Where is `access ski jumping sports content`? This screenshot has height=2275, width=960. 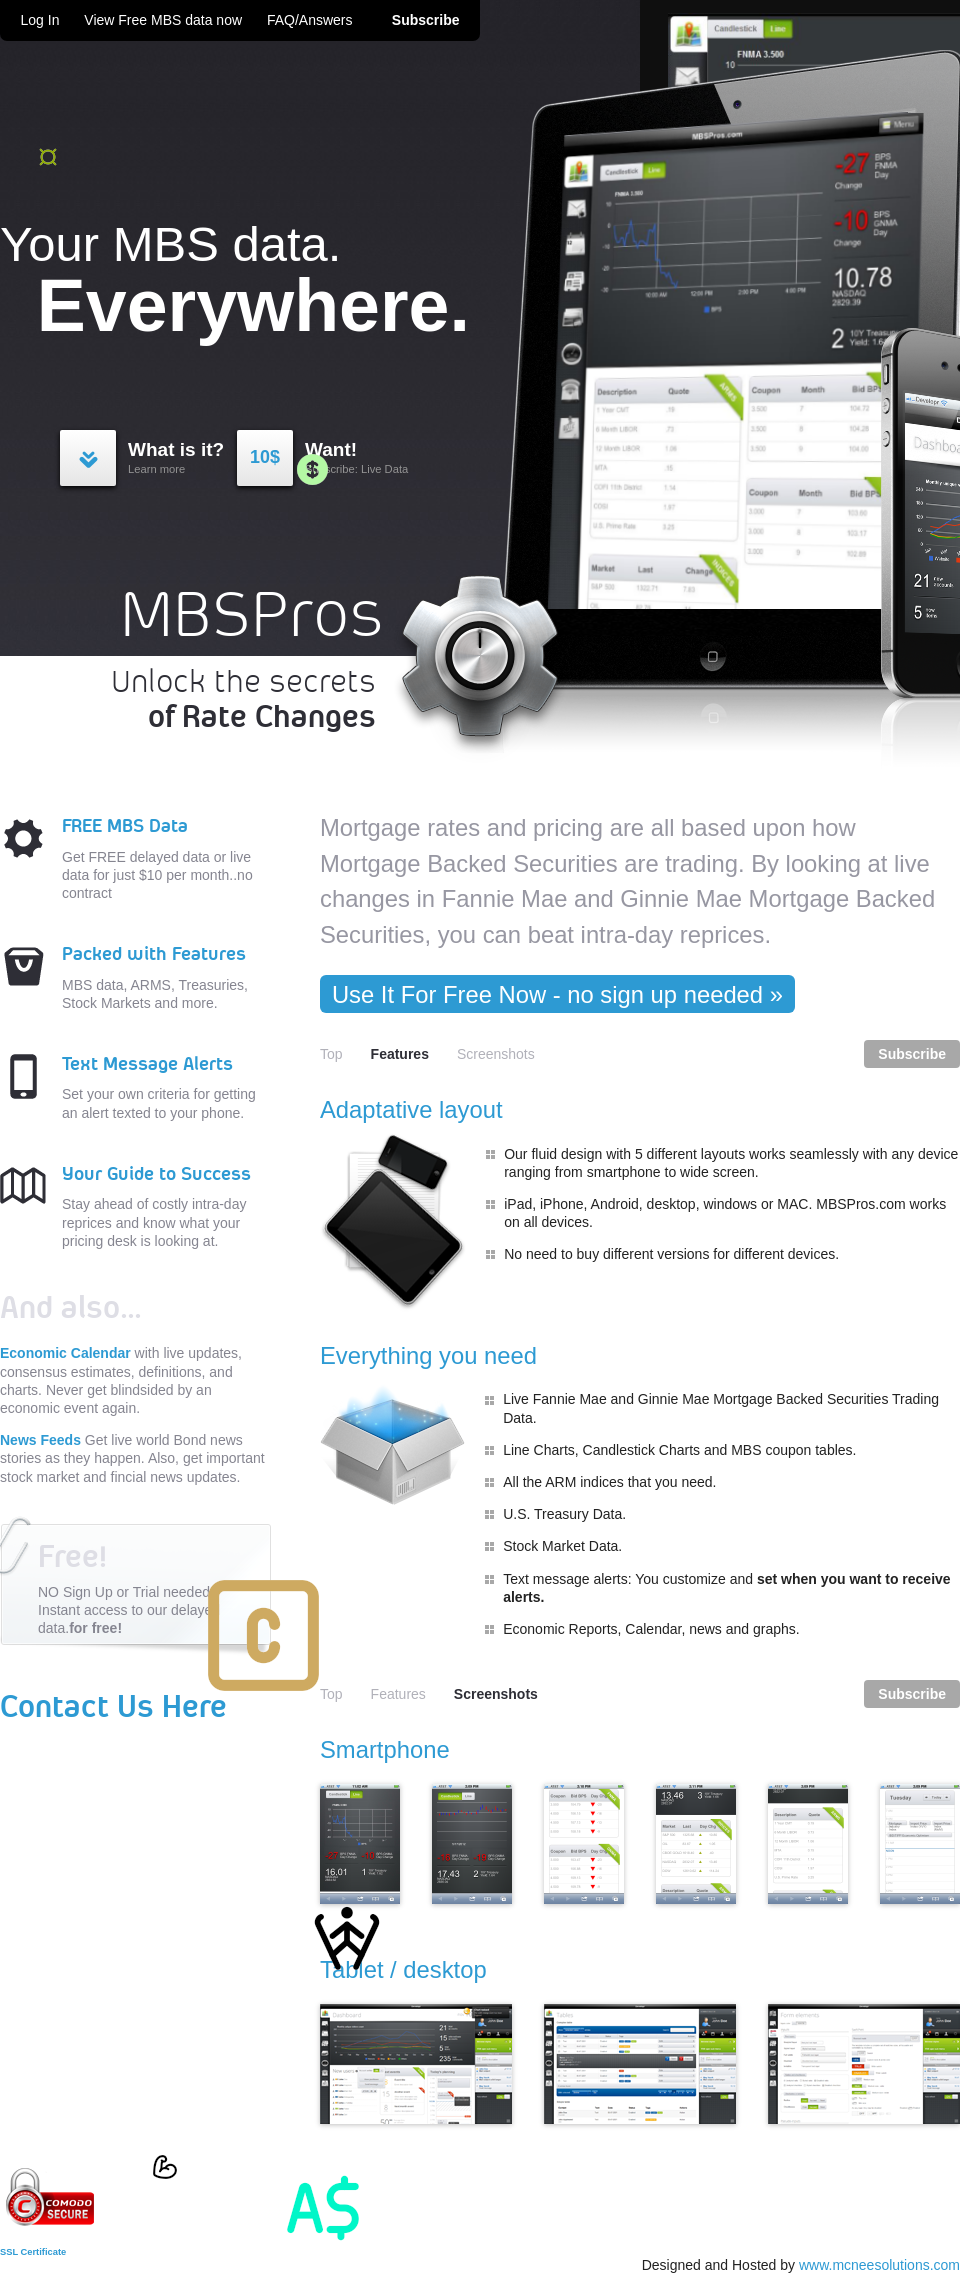
access ski jumping sports content is located at coordinates (347, 1939).